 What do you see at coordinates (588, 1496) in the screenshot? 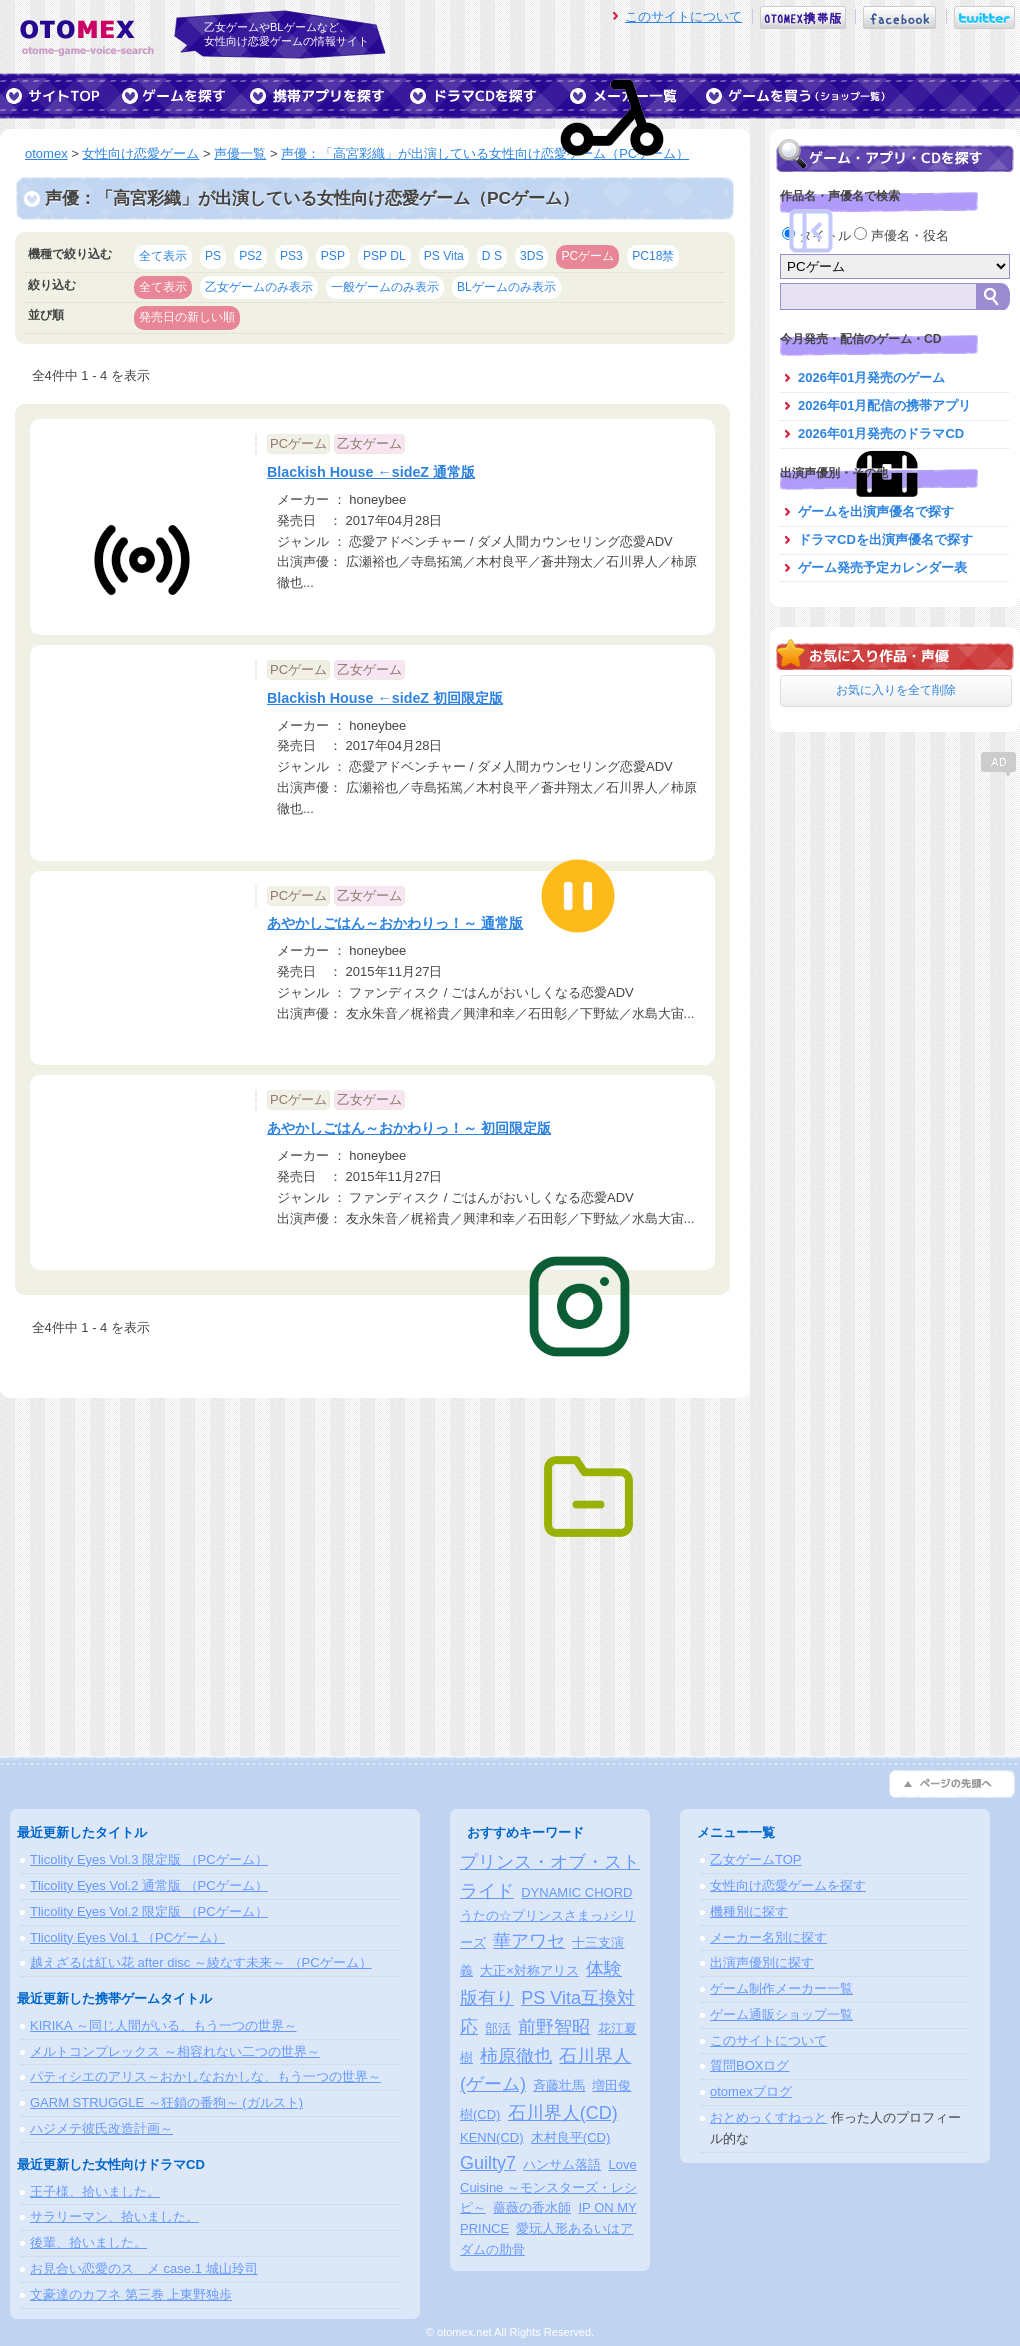
I see `remove a folder` at bounding box center [588, 1496].